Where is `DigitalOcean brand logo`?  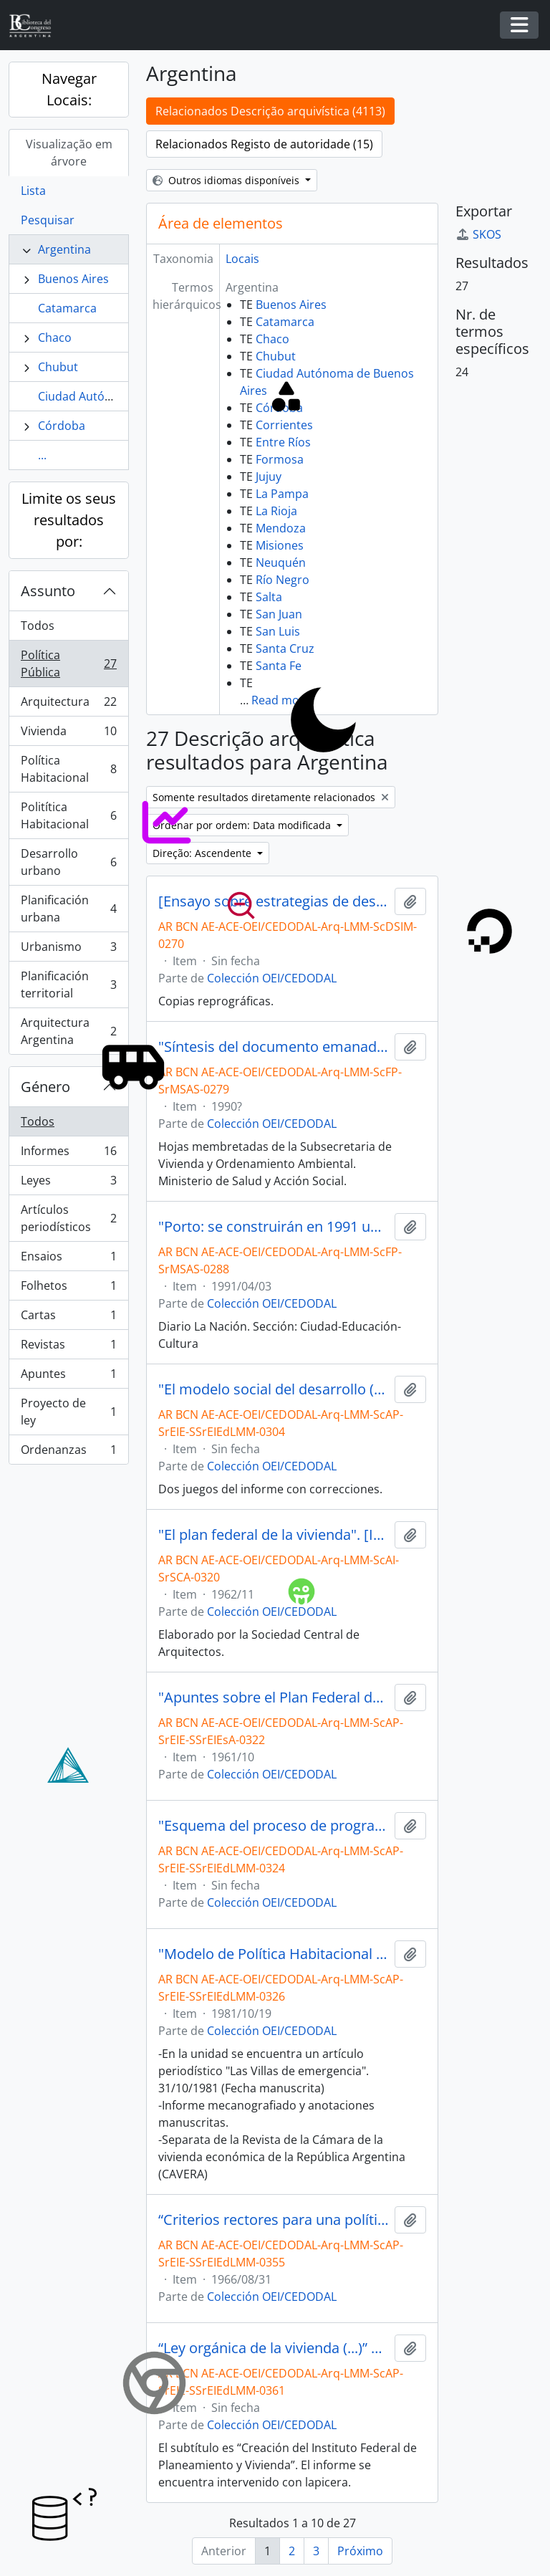 DigitalOcean brand logo is located at coordinates (489, 931).